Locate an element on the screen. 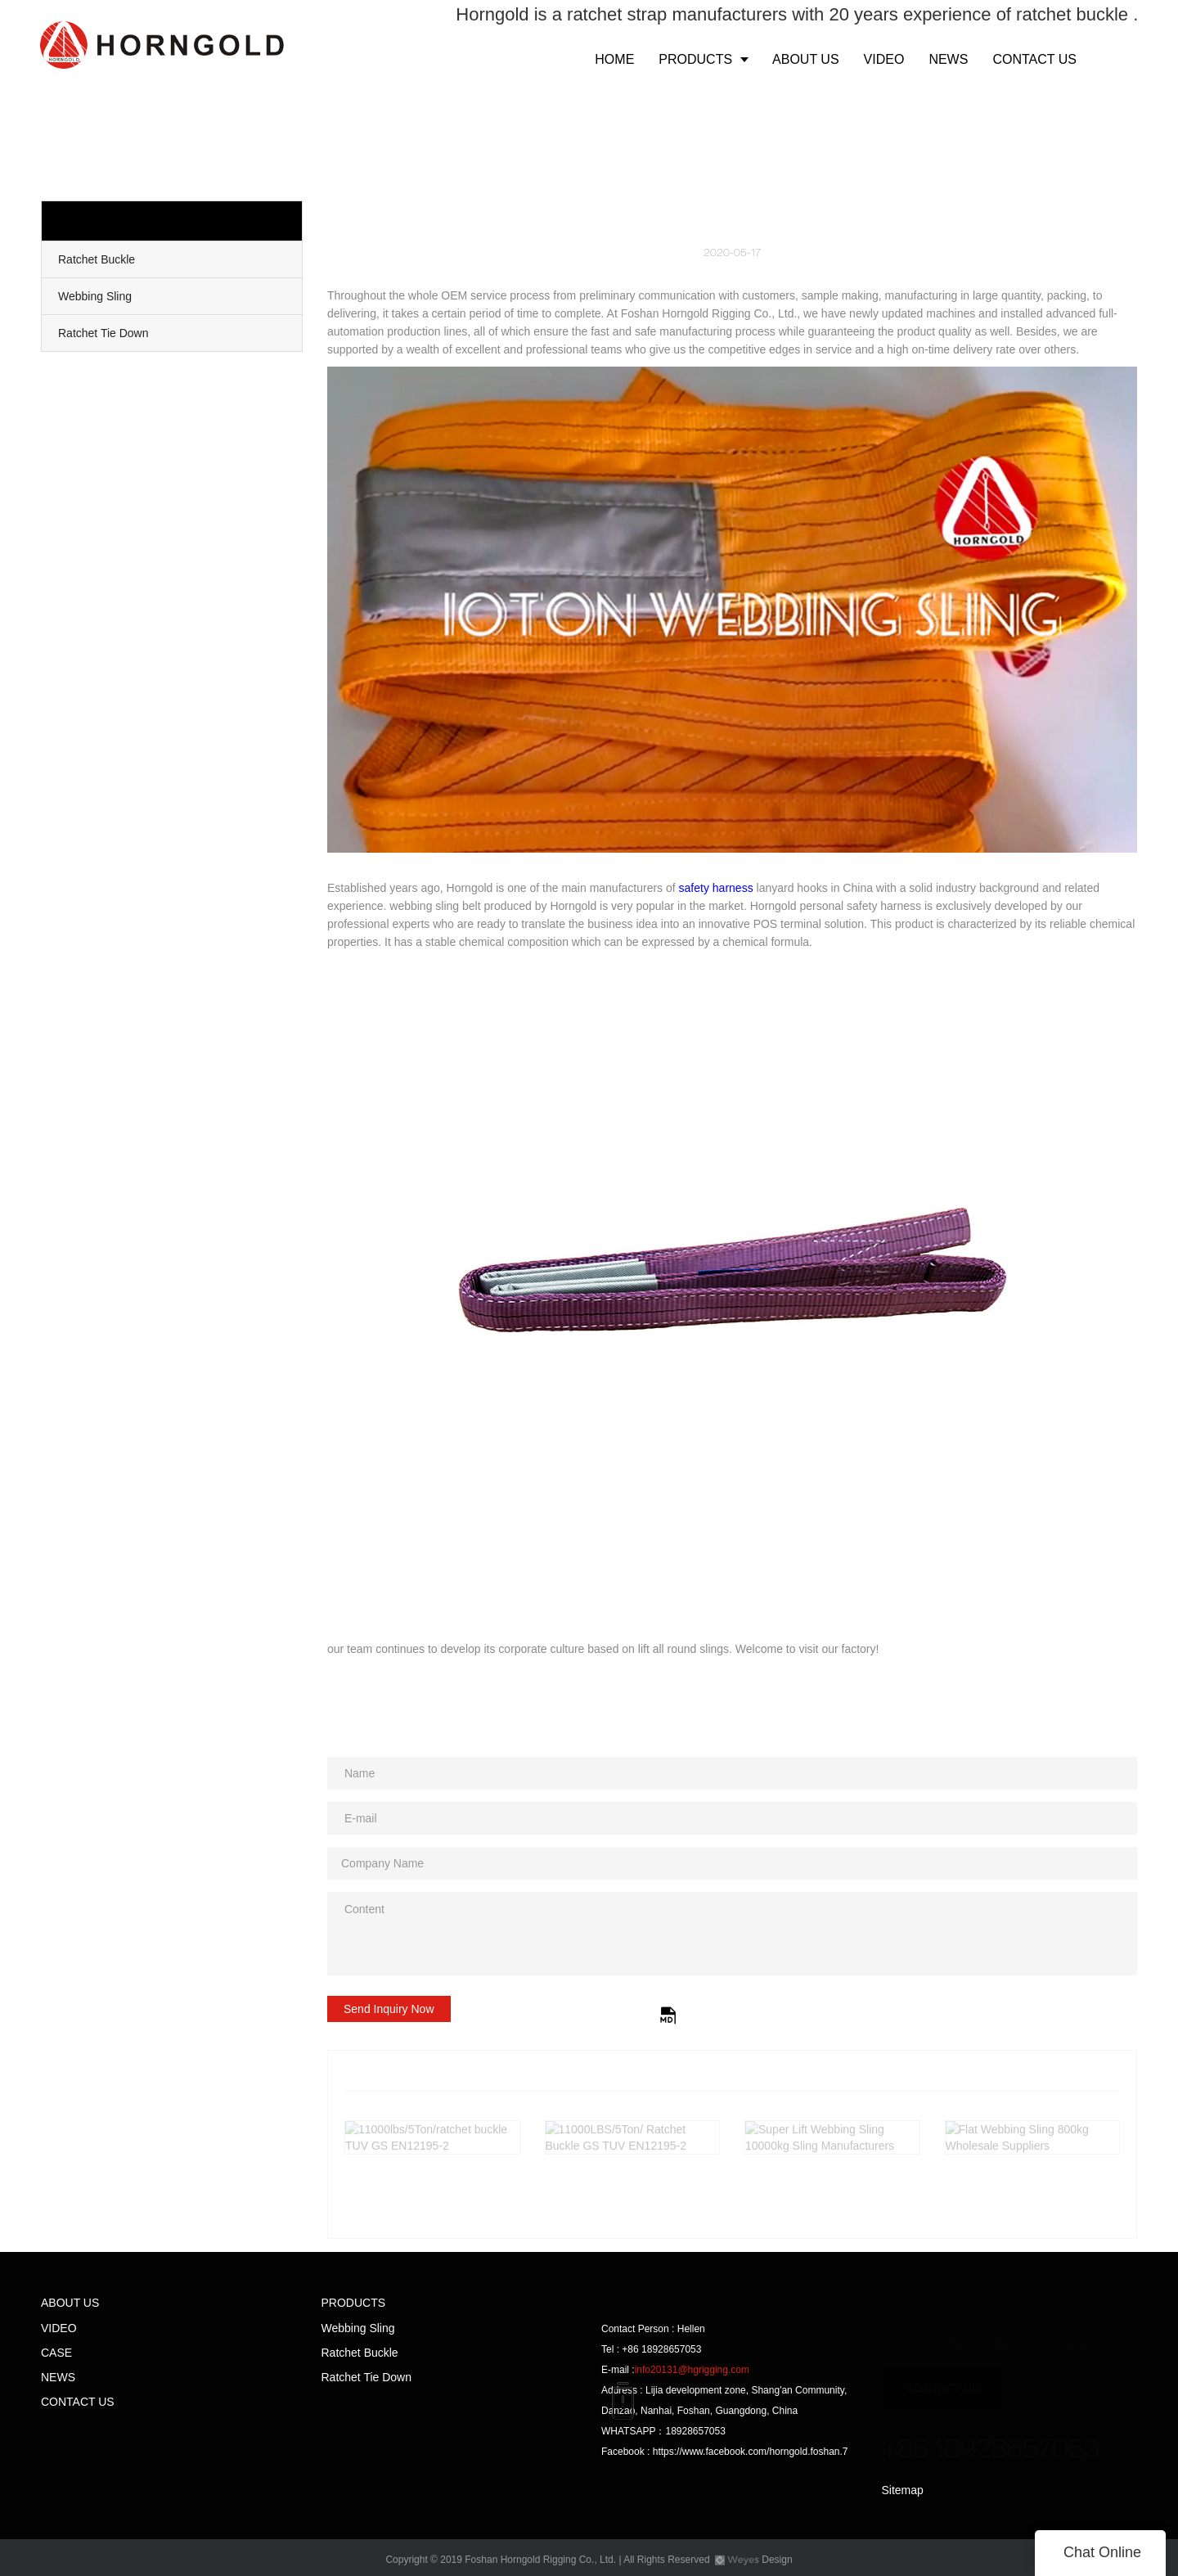  indicates low battery warning is located at coordinates (623, 2401).